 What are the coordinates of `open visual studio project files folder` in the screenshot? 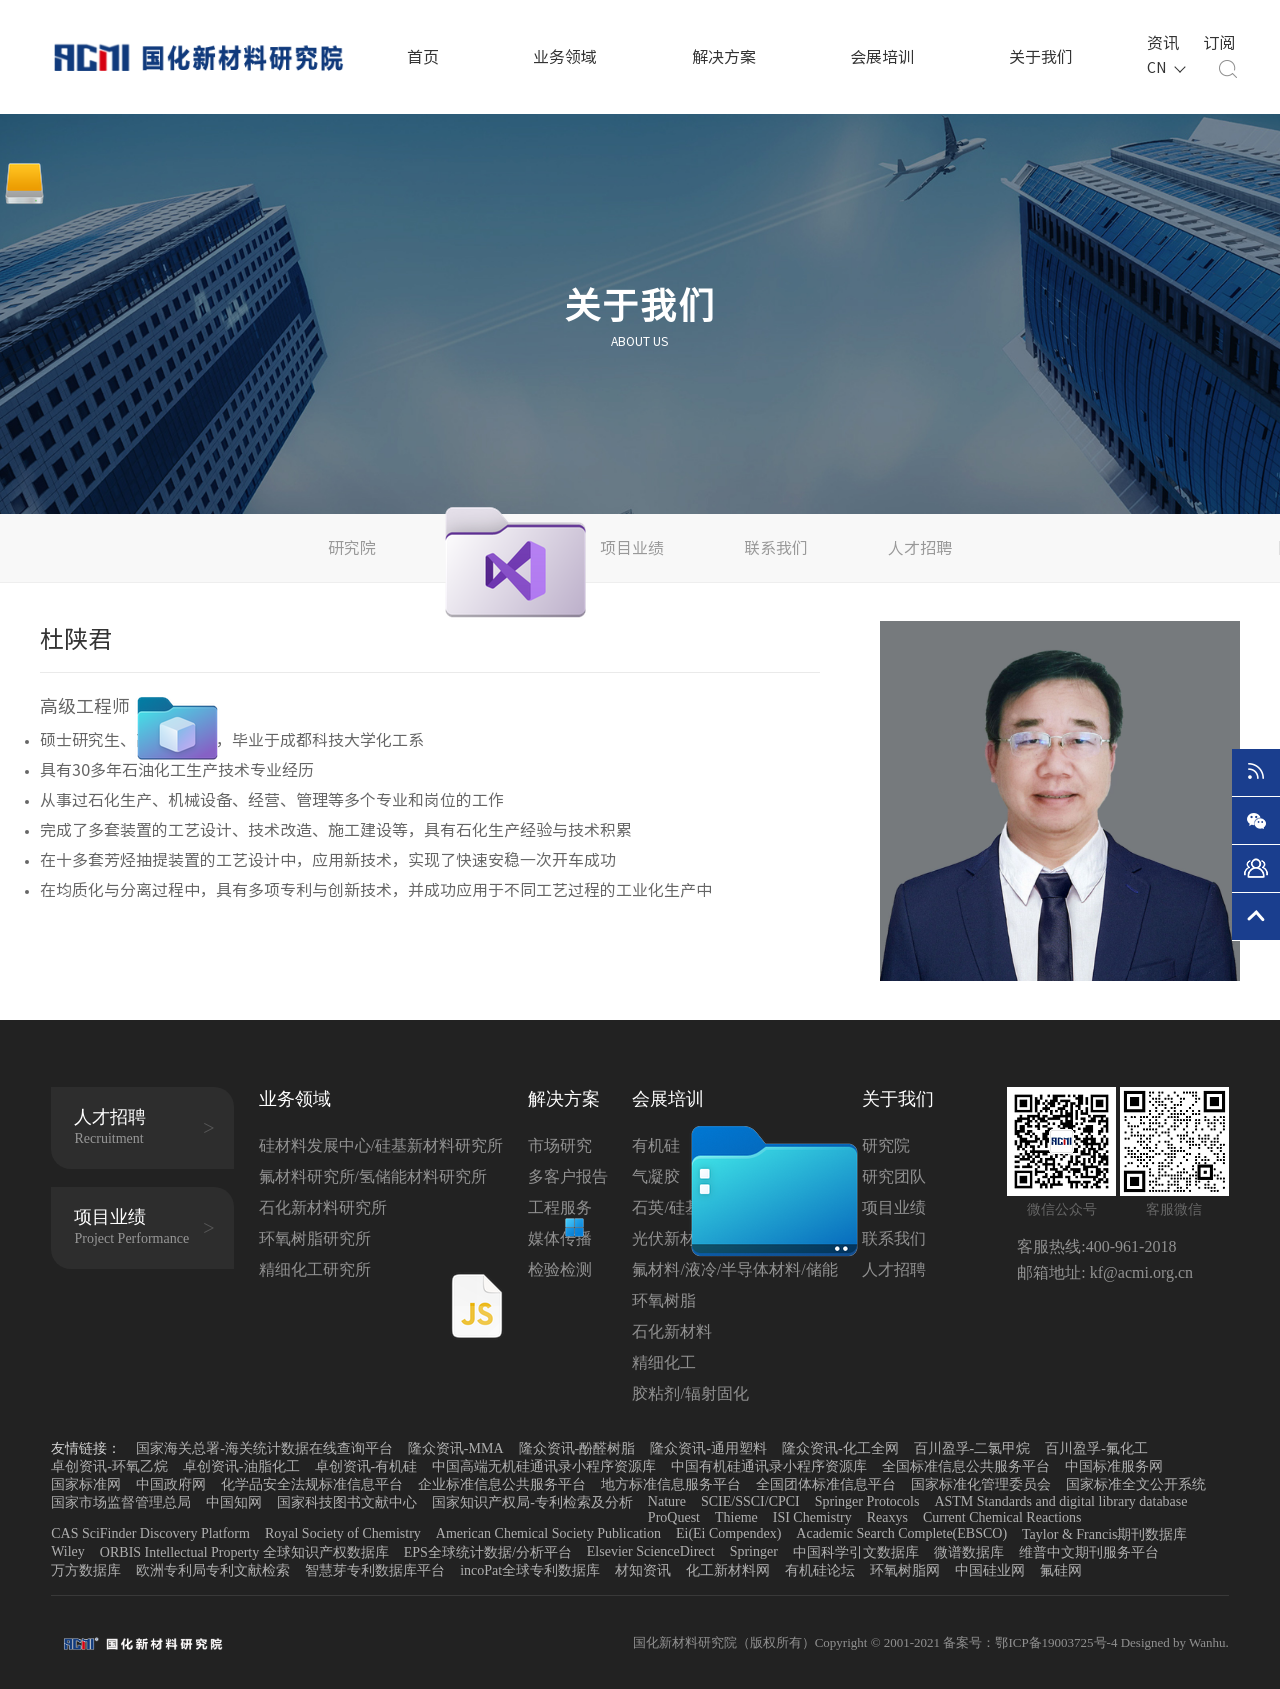 It's located at (515, 566).